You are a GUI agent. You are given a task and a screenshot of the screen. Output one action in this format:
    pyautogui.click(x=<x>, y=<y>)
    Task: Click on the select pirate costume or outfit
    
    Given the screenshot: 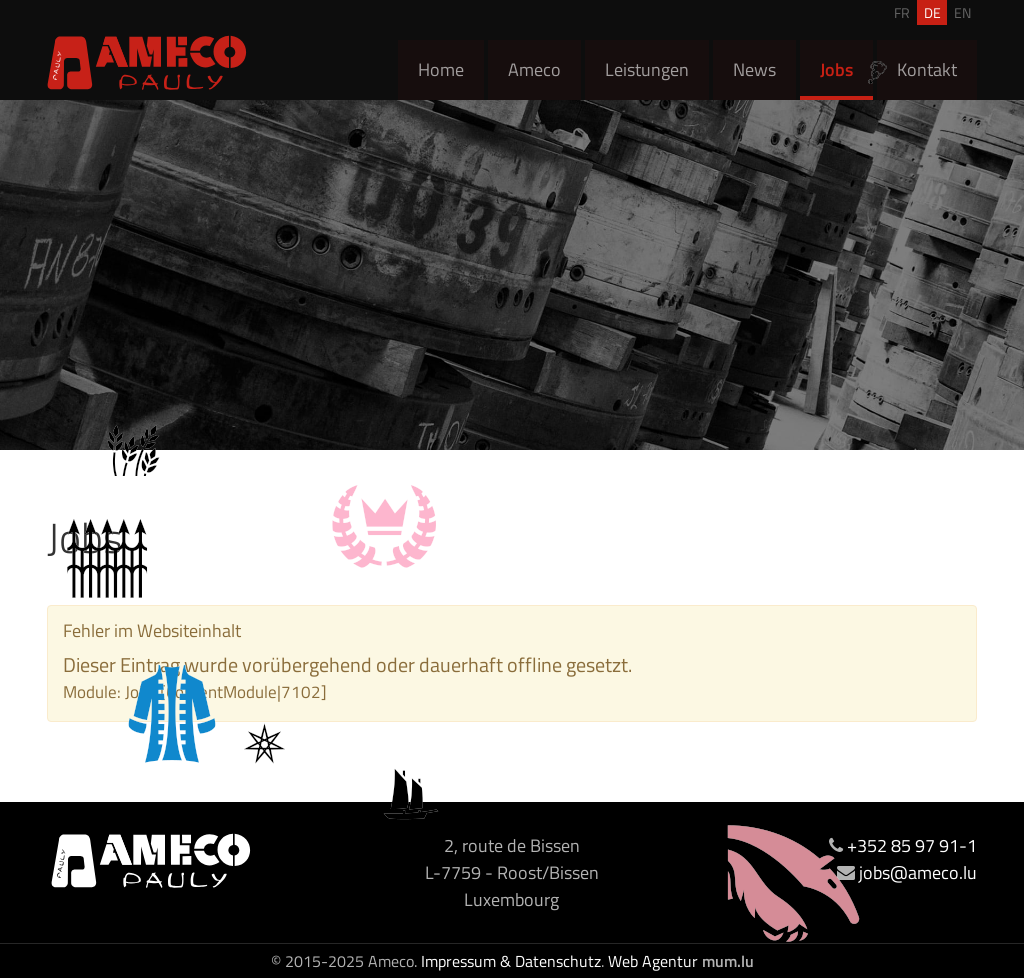 What is the action you would take?
    pyautogui.click(x=172, y=712)
    